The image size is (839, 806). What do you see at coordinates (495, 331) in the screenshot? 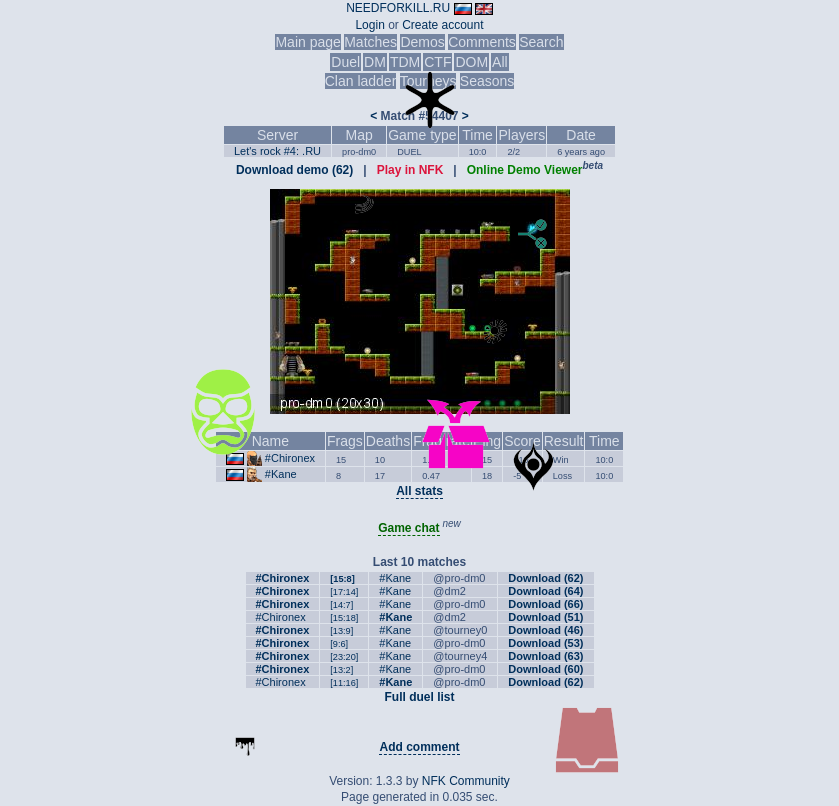
I see `indicates a solar or radiant energy ability` at bounding box center [495, 331].